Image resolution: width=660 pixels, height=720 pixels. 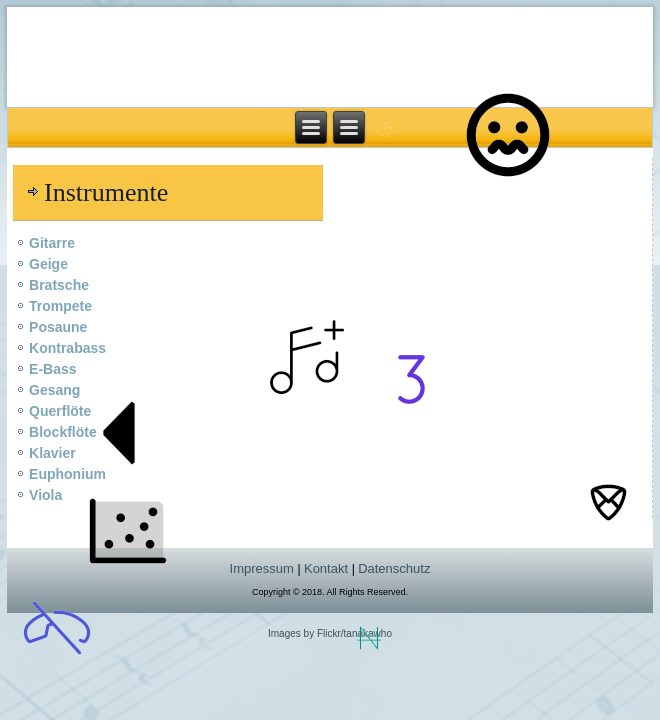 What do you see at coordinates (385, 128) in the screenshot?
I see `view time or clock settings` at bounding box center [385, 128].